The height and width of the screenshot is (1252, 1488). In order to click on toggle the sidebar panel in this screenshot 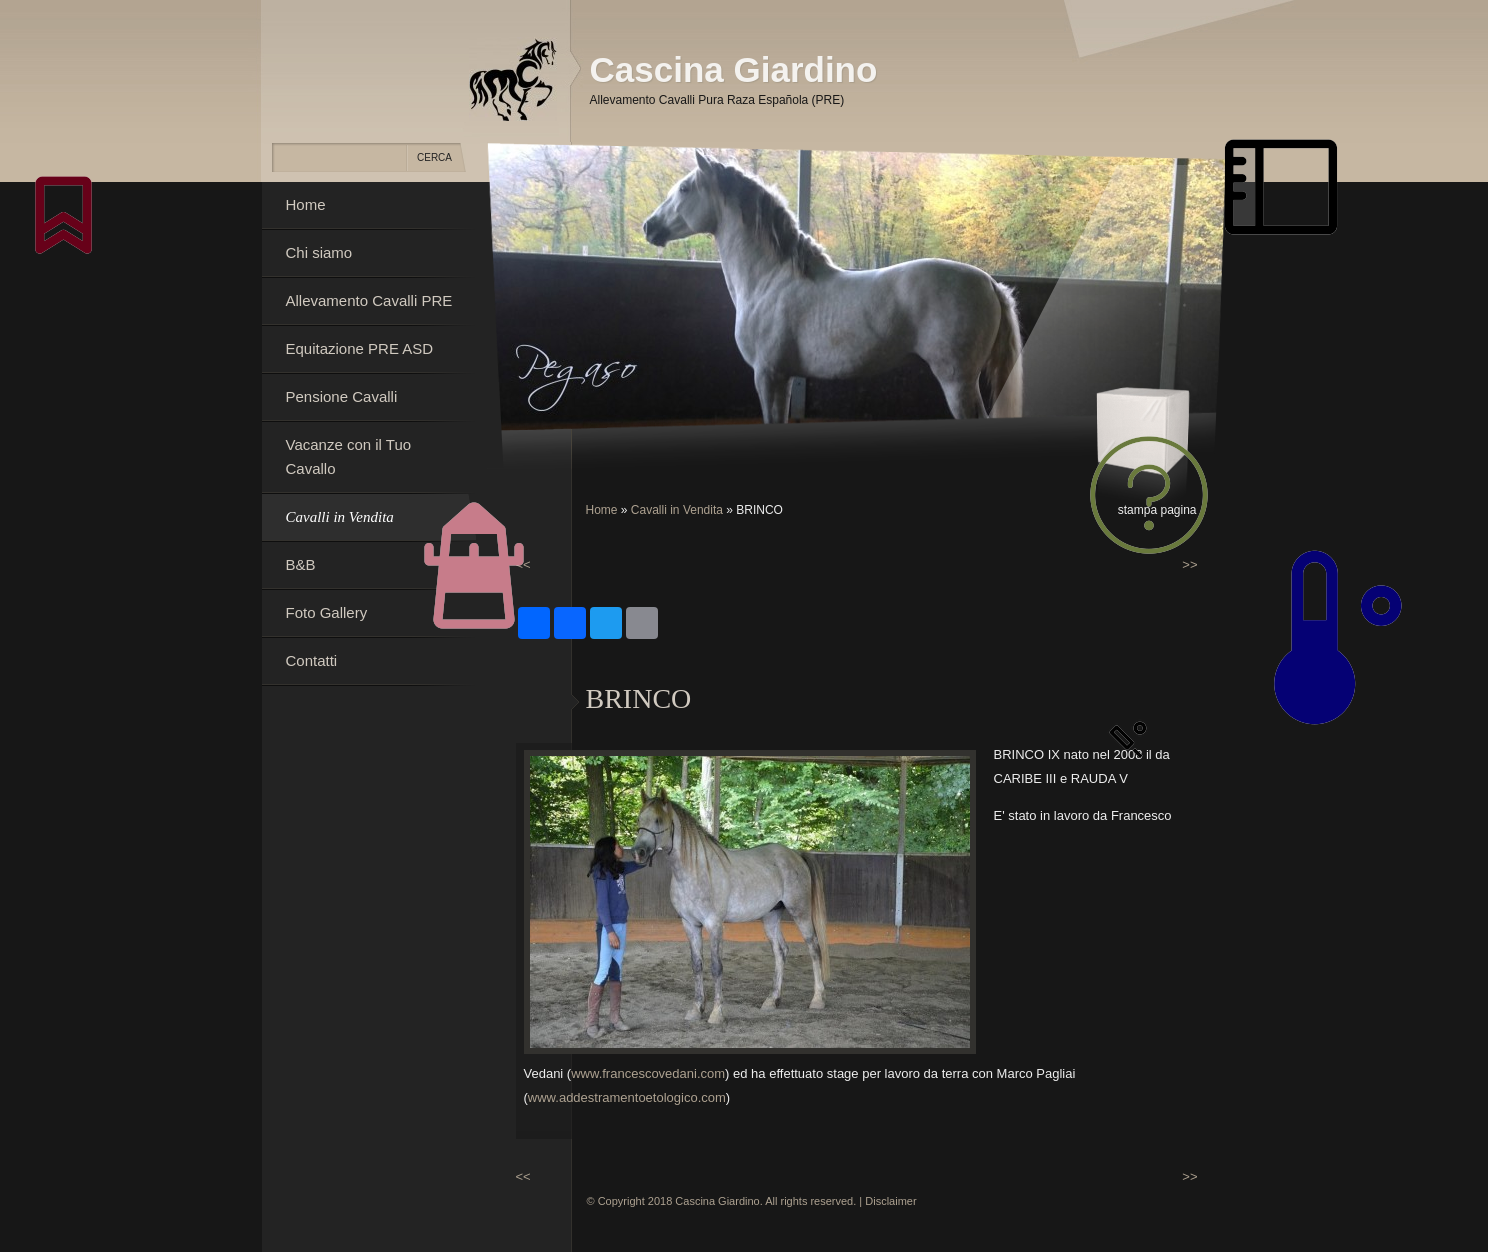, I will do `click(1281, 187)`.